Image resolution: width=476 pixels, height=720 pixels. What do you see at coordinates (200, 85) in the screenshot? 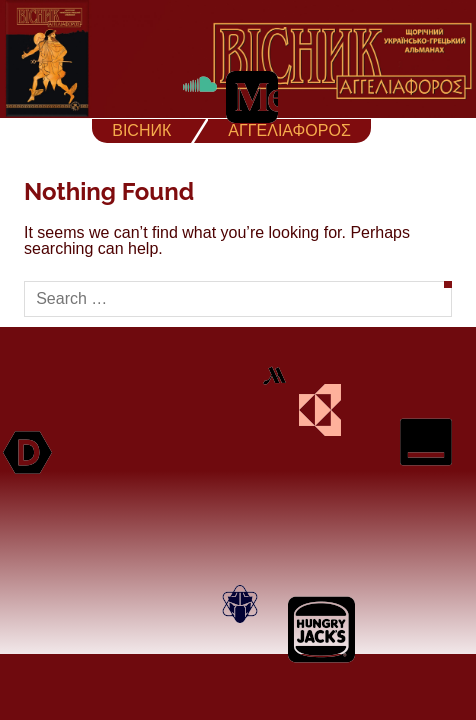
I see `open soundcloud app` at bounding box center [200, 85].